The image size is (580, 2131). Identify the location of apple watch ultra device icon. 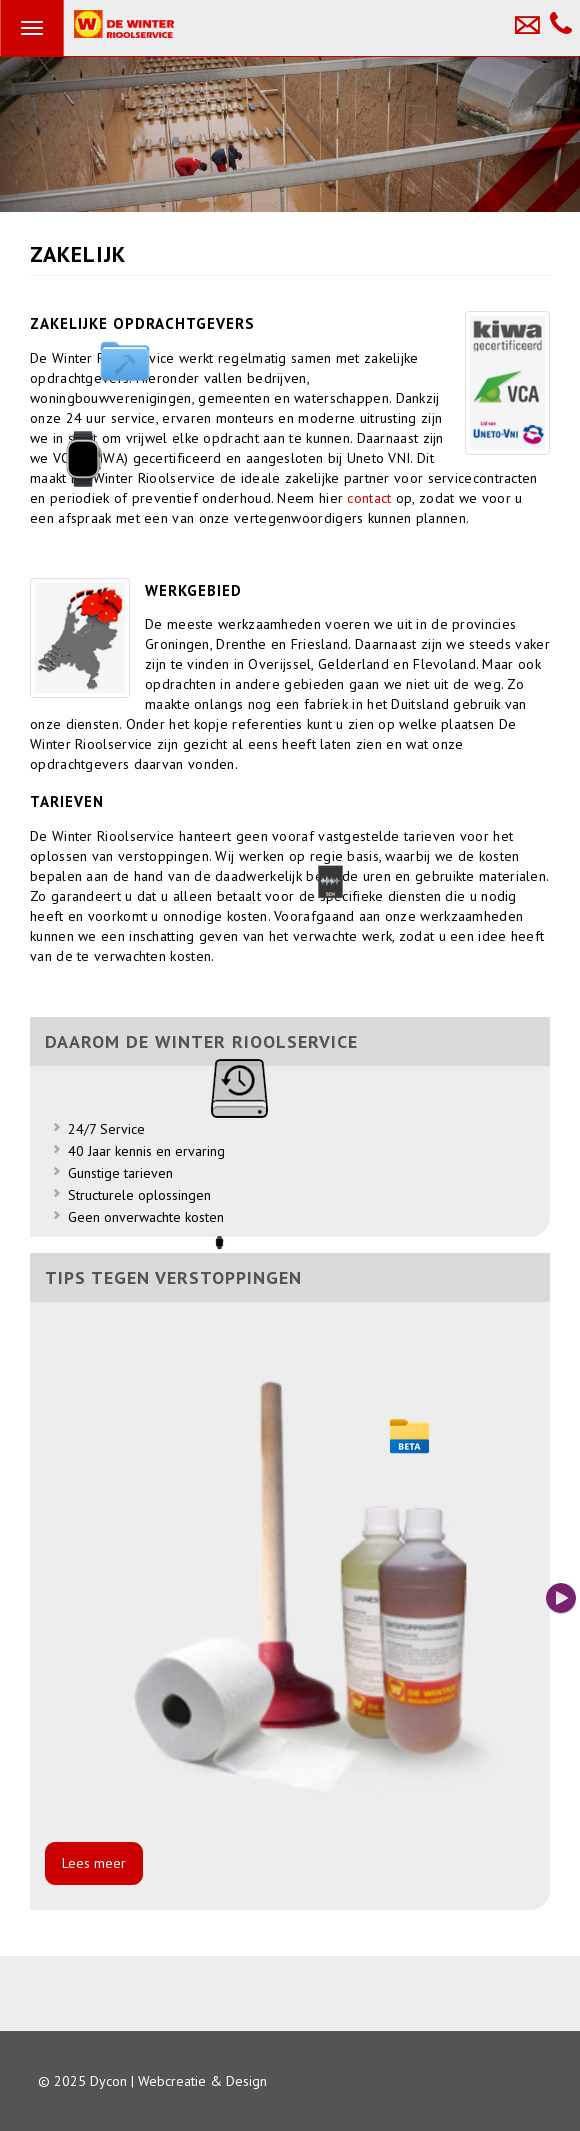
(83, 459).